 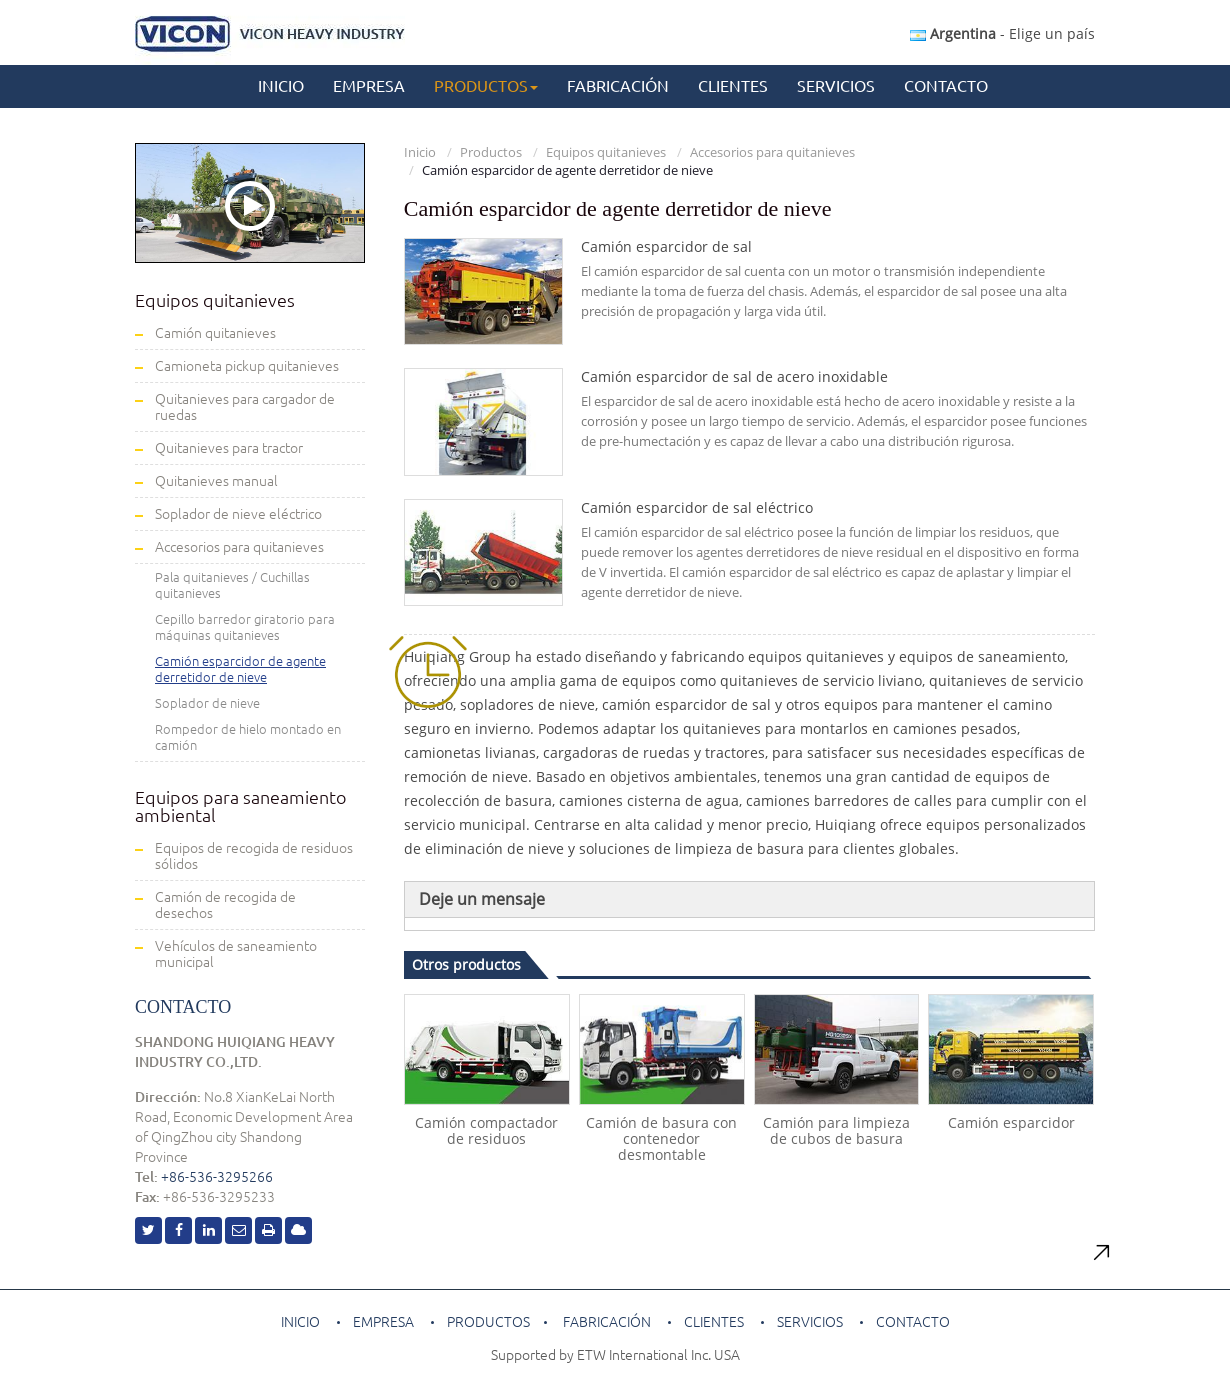 What do you see at coordinates (428, 672) in the screenshot?
I see `set or manage alarms` at bounding box center [428, 672].